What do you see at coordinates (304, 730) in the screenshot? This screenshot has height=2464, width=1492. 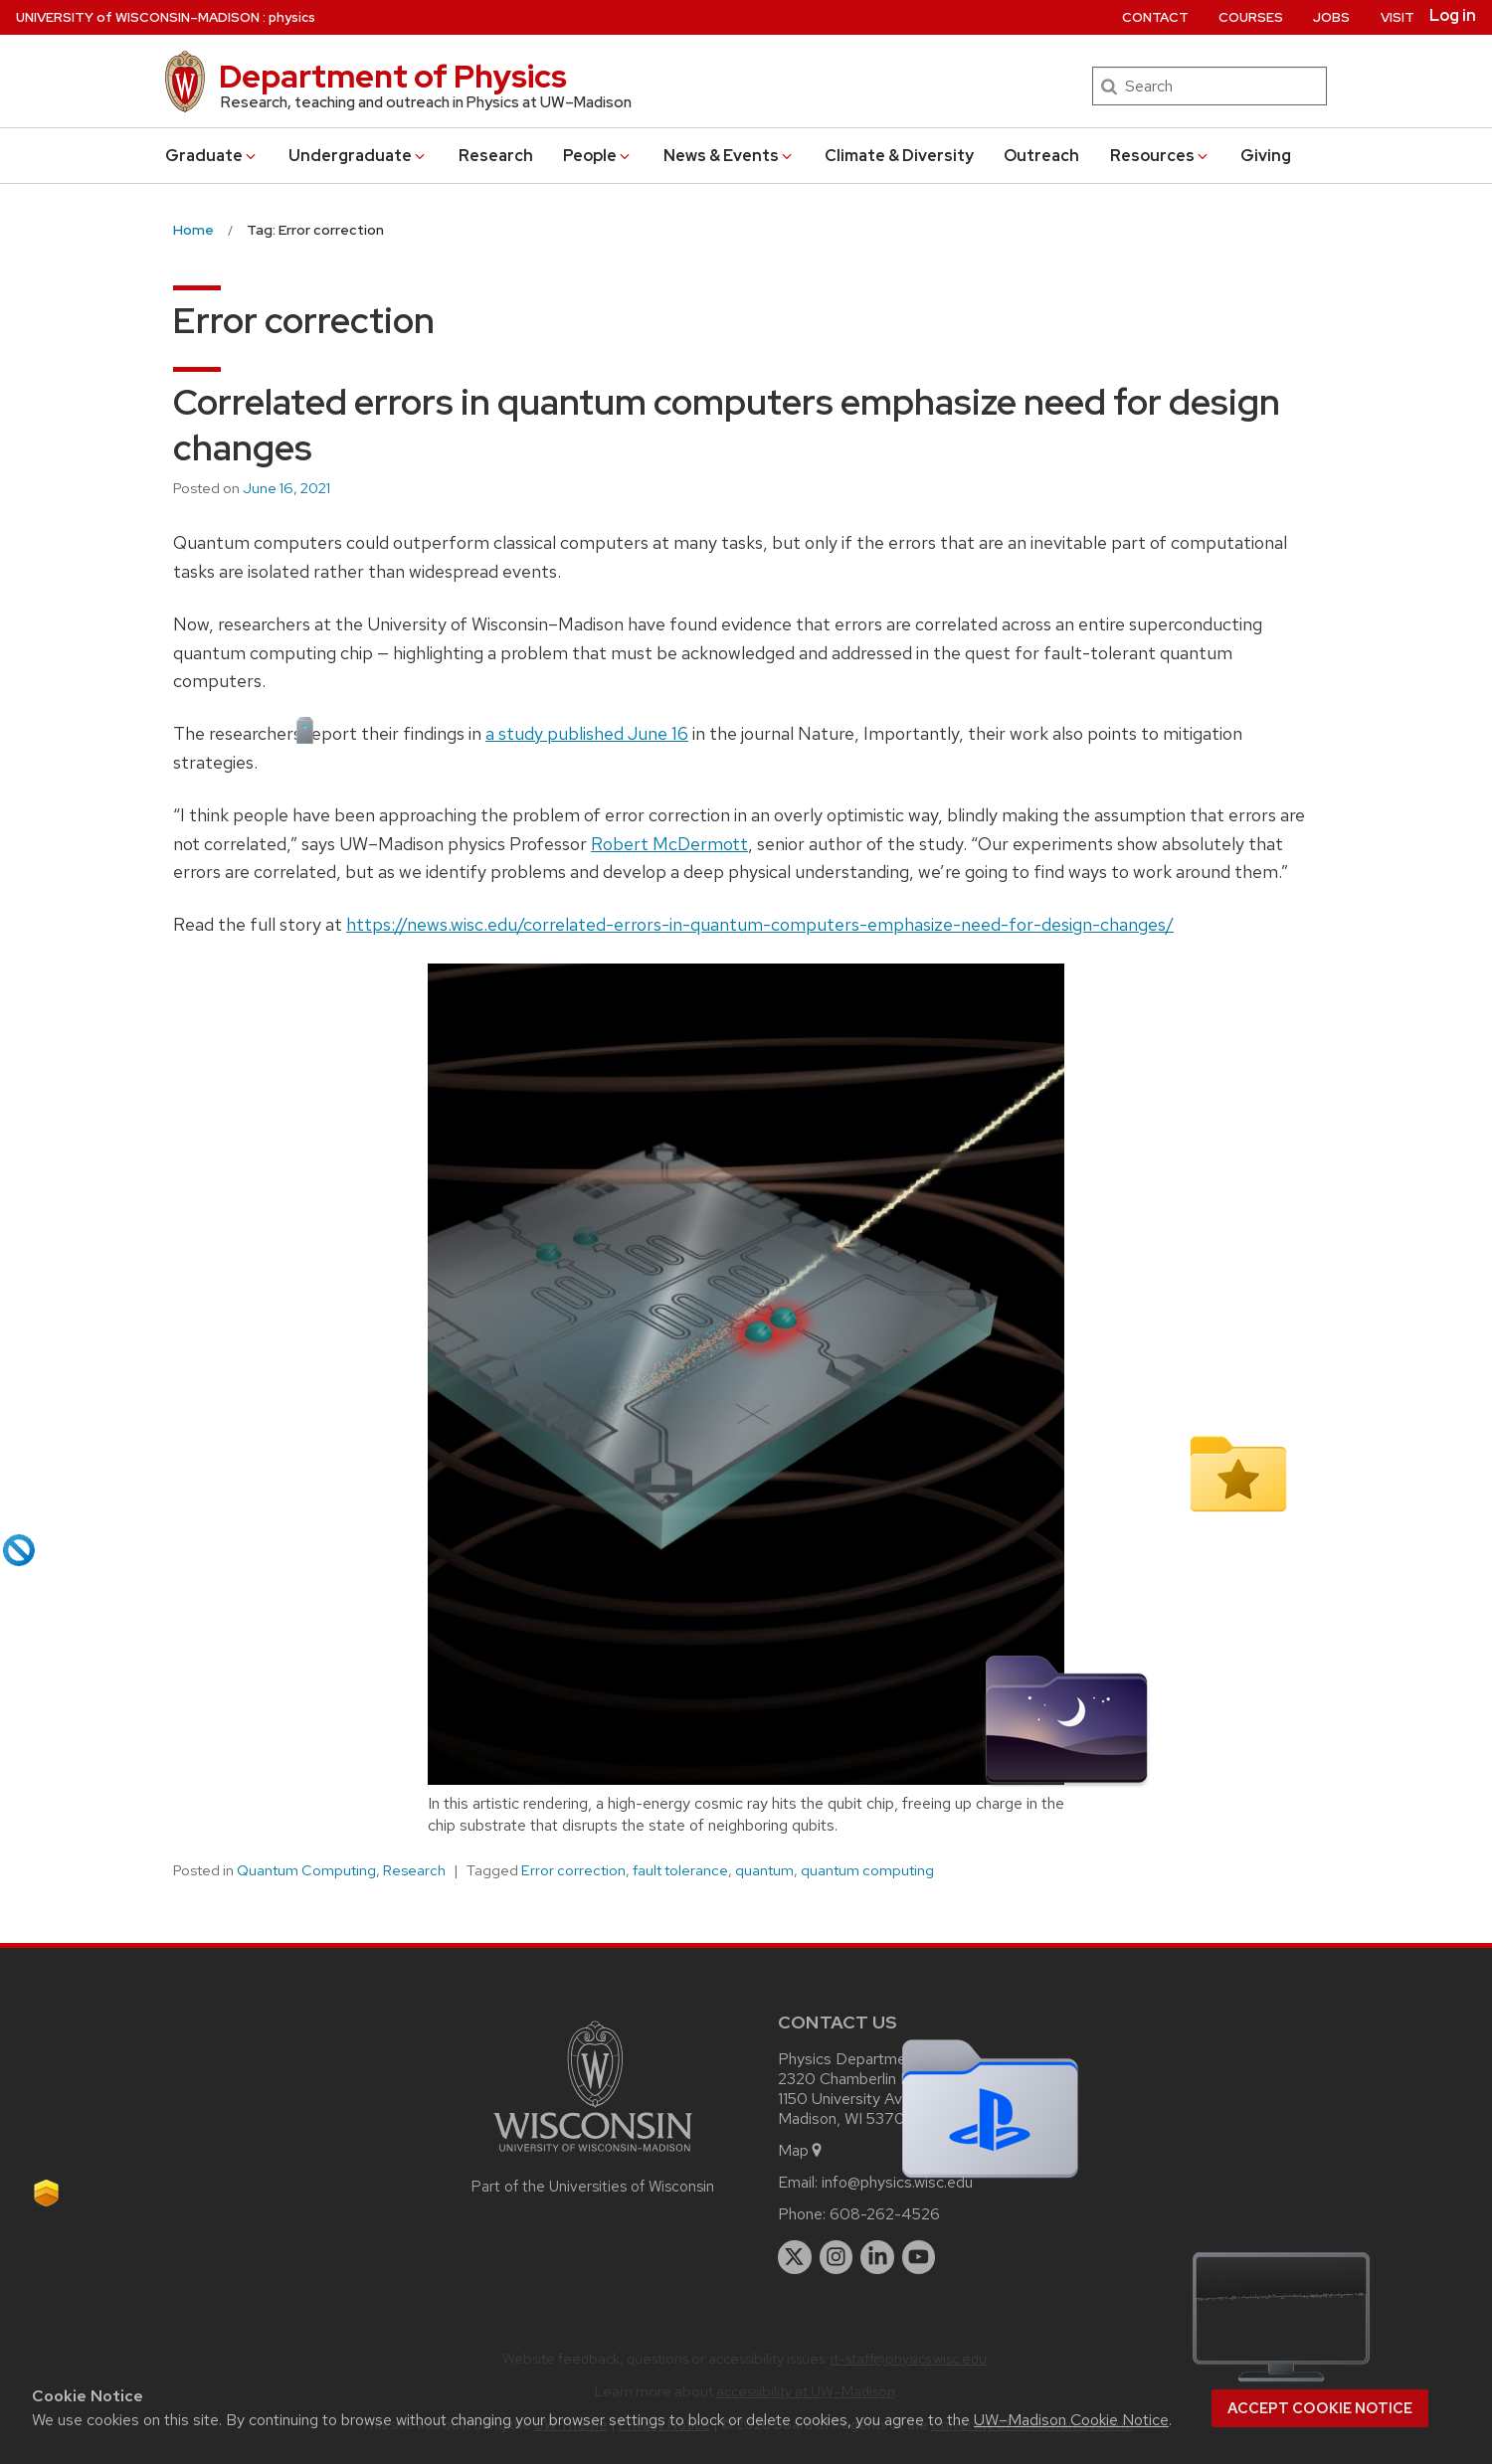 I see `view computer or system hardware information` at bounding box center [304, 730].